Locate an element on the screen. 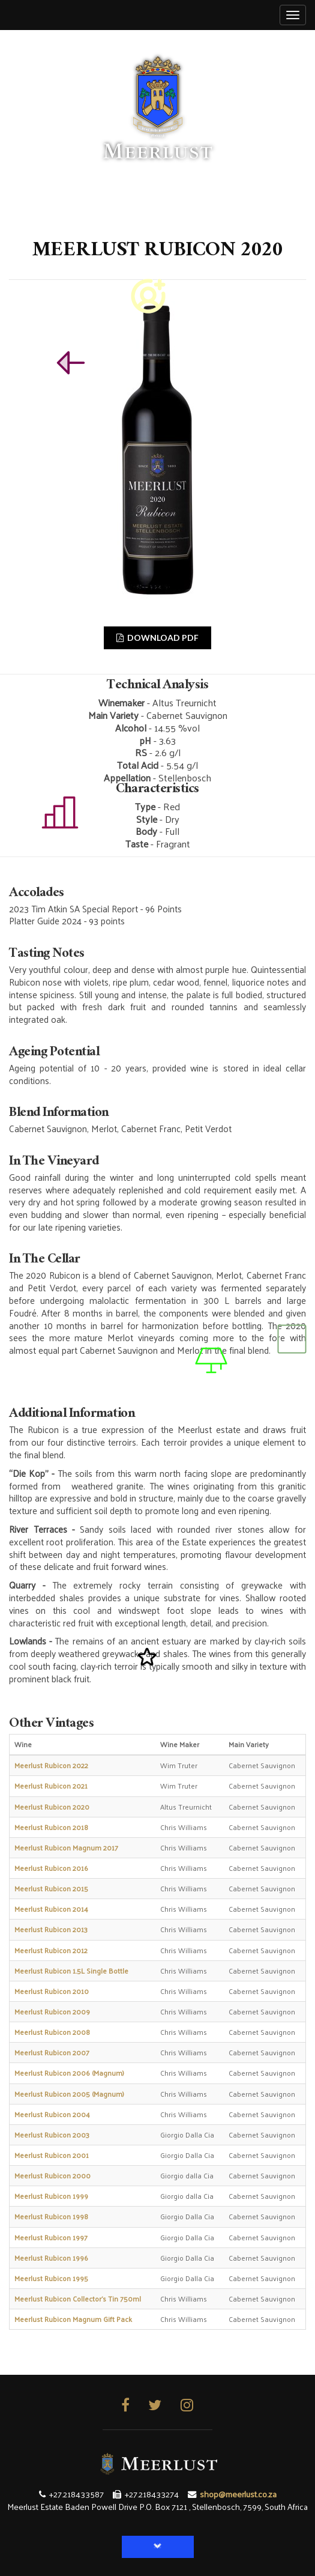 Image resolution: width=315 pixels, height=2576 pixels. stop media playback is located at coordinates (292, 1339).